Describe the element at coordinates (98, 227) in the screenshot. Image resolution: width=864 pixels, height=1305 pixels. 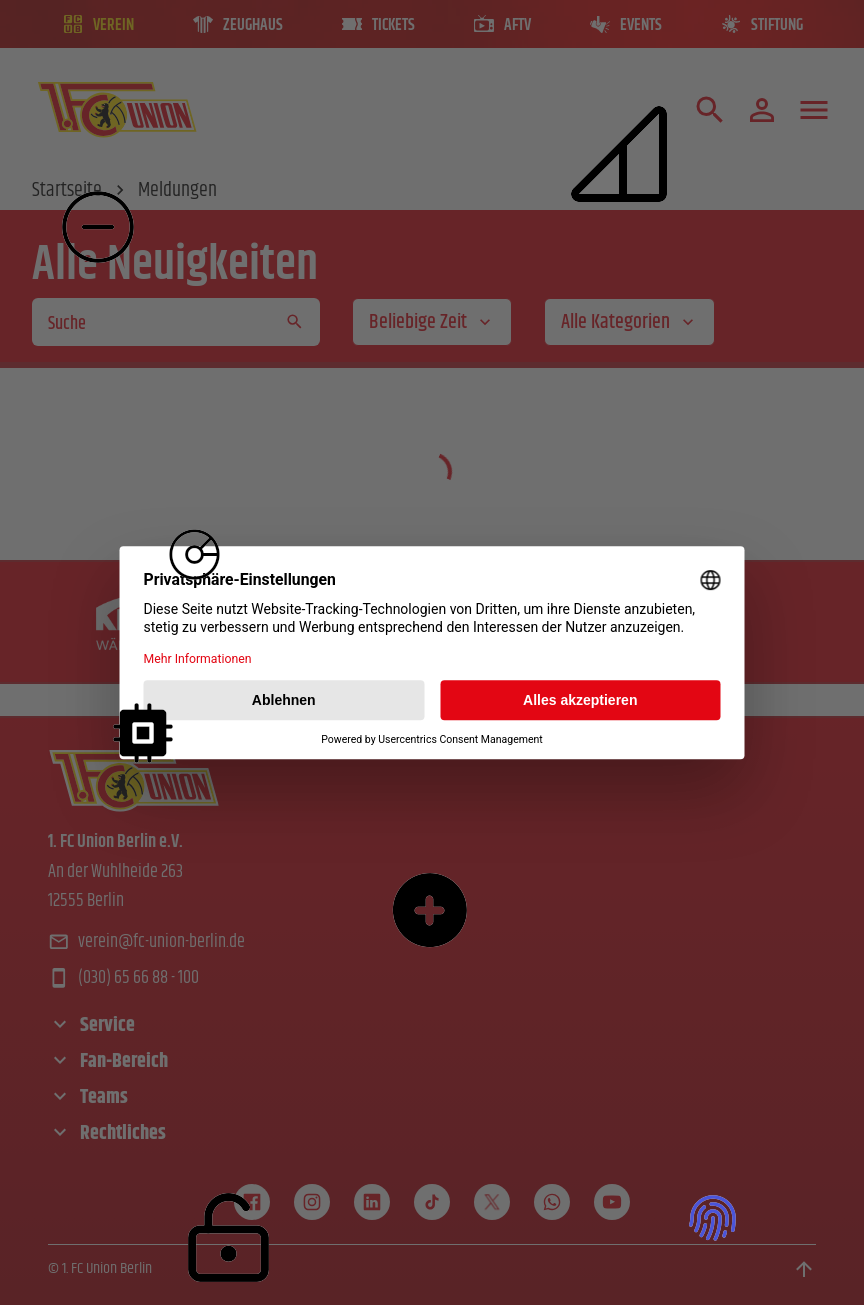
I see `remove an item from a list or cart` at that location.